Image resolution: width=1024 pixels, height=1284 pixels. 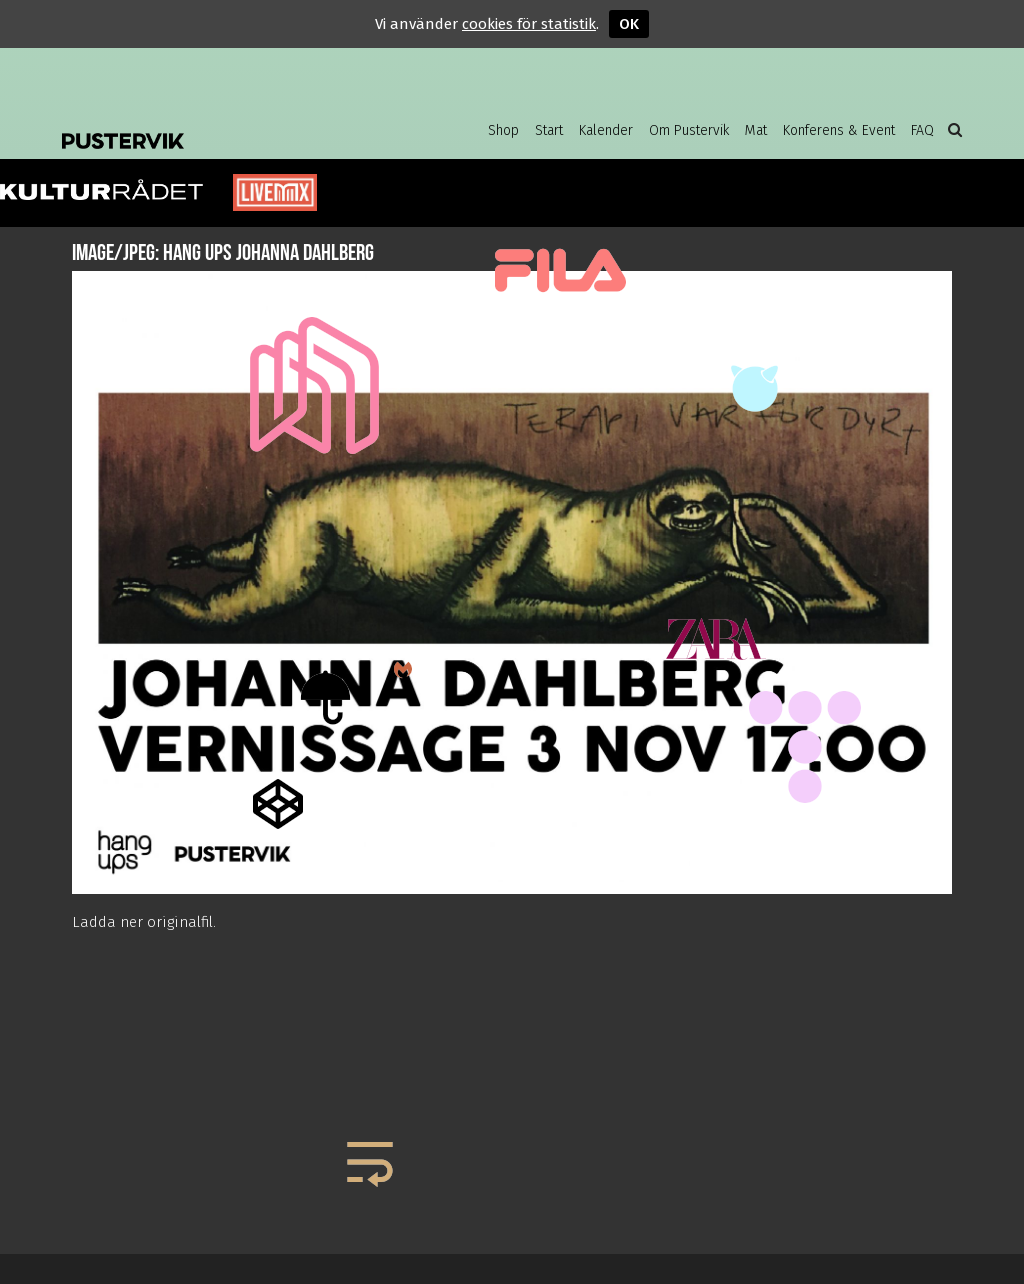 What do you see at coordinates (403, 670) in the screenshot?
I see `open malwarebytes antivirus software` at bounding box center [403, 670].